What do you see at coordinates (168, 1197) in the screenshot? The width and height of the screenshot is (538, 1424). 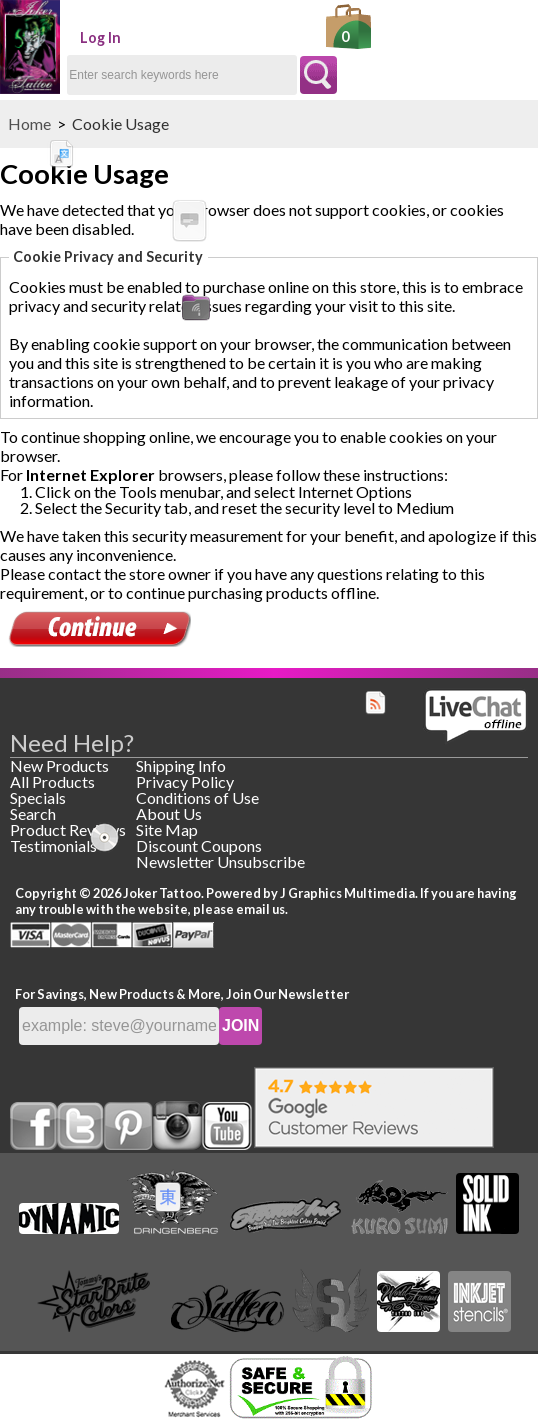 I see `launch gnome mahjongg tile matching game` at bounding box center [168, 1197].